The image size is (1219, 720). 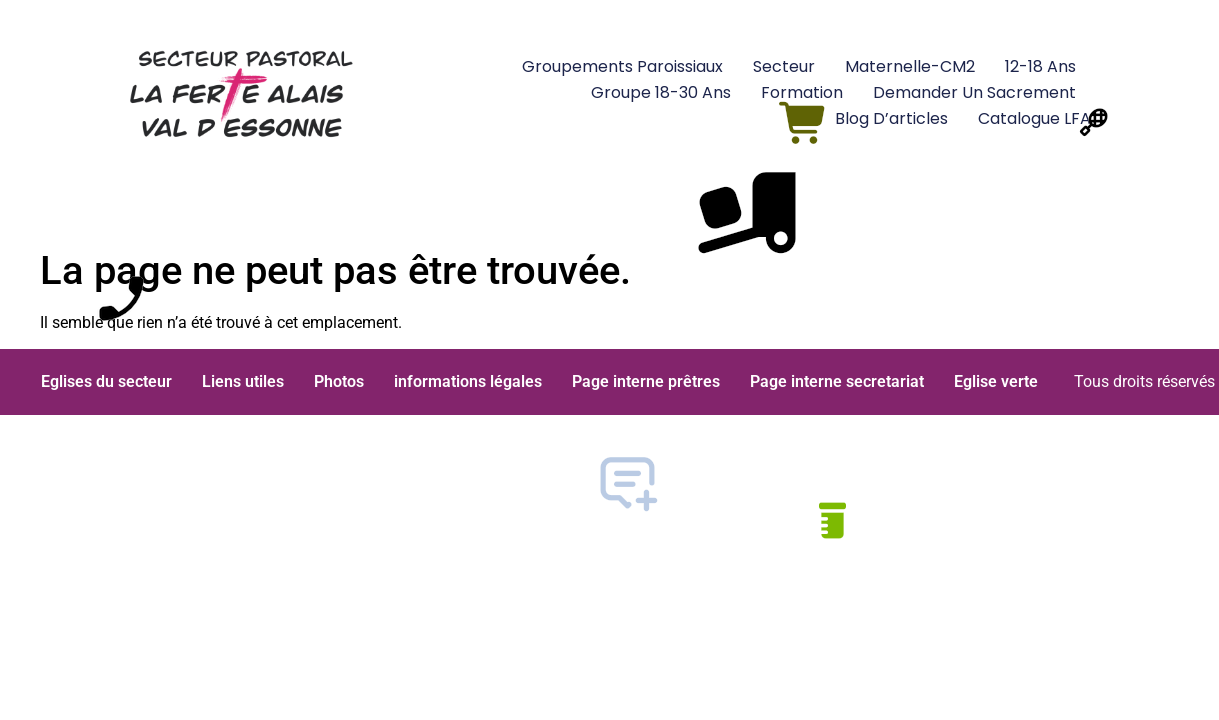 What do you see at coordinates (1093, 122) in the screenshot?
I see `access tennis or racquet sports features` at bounding box center [1093, 122].